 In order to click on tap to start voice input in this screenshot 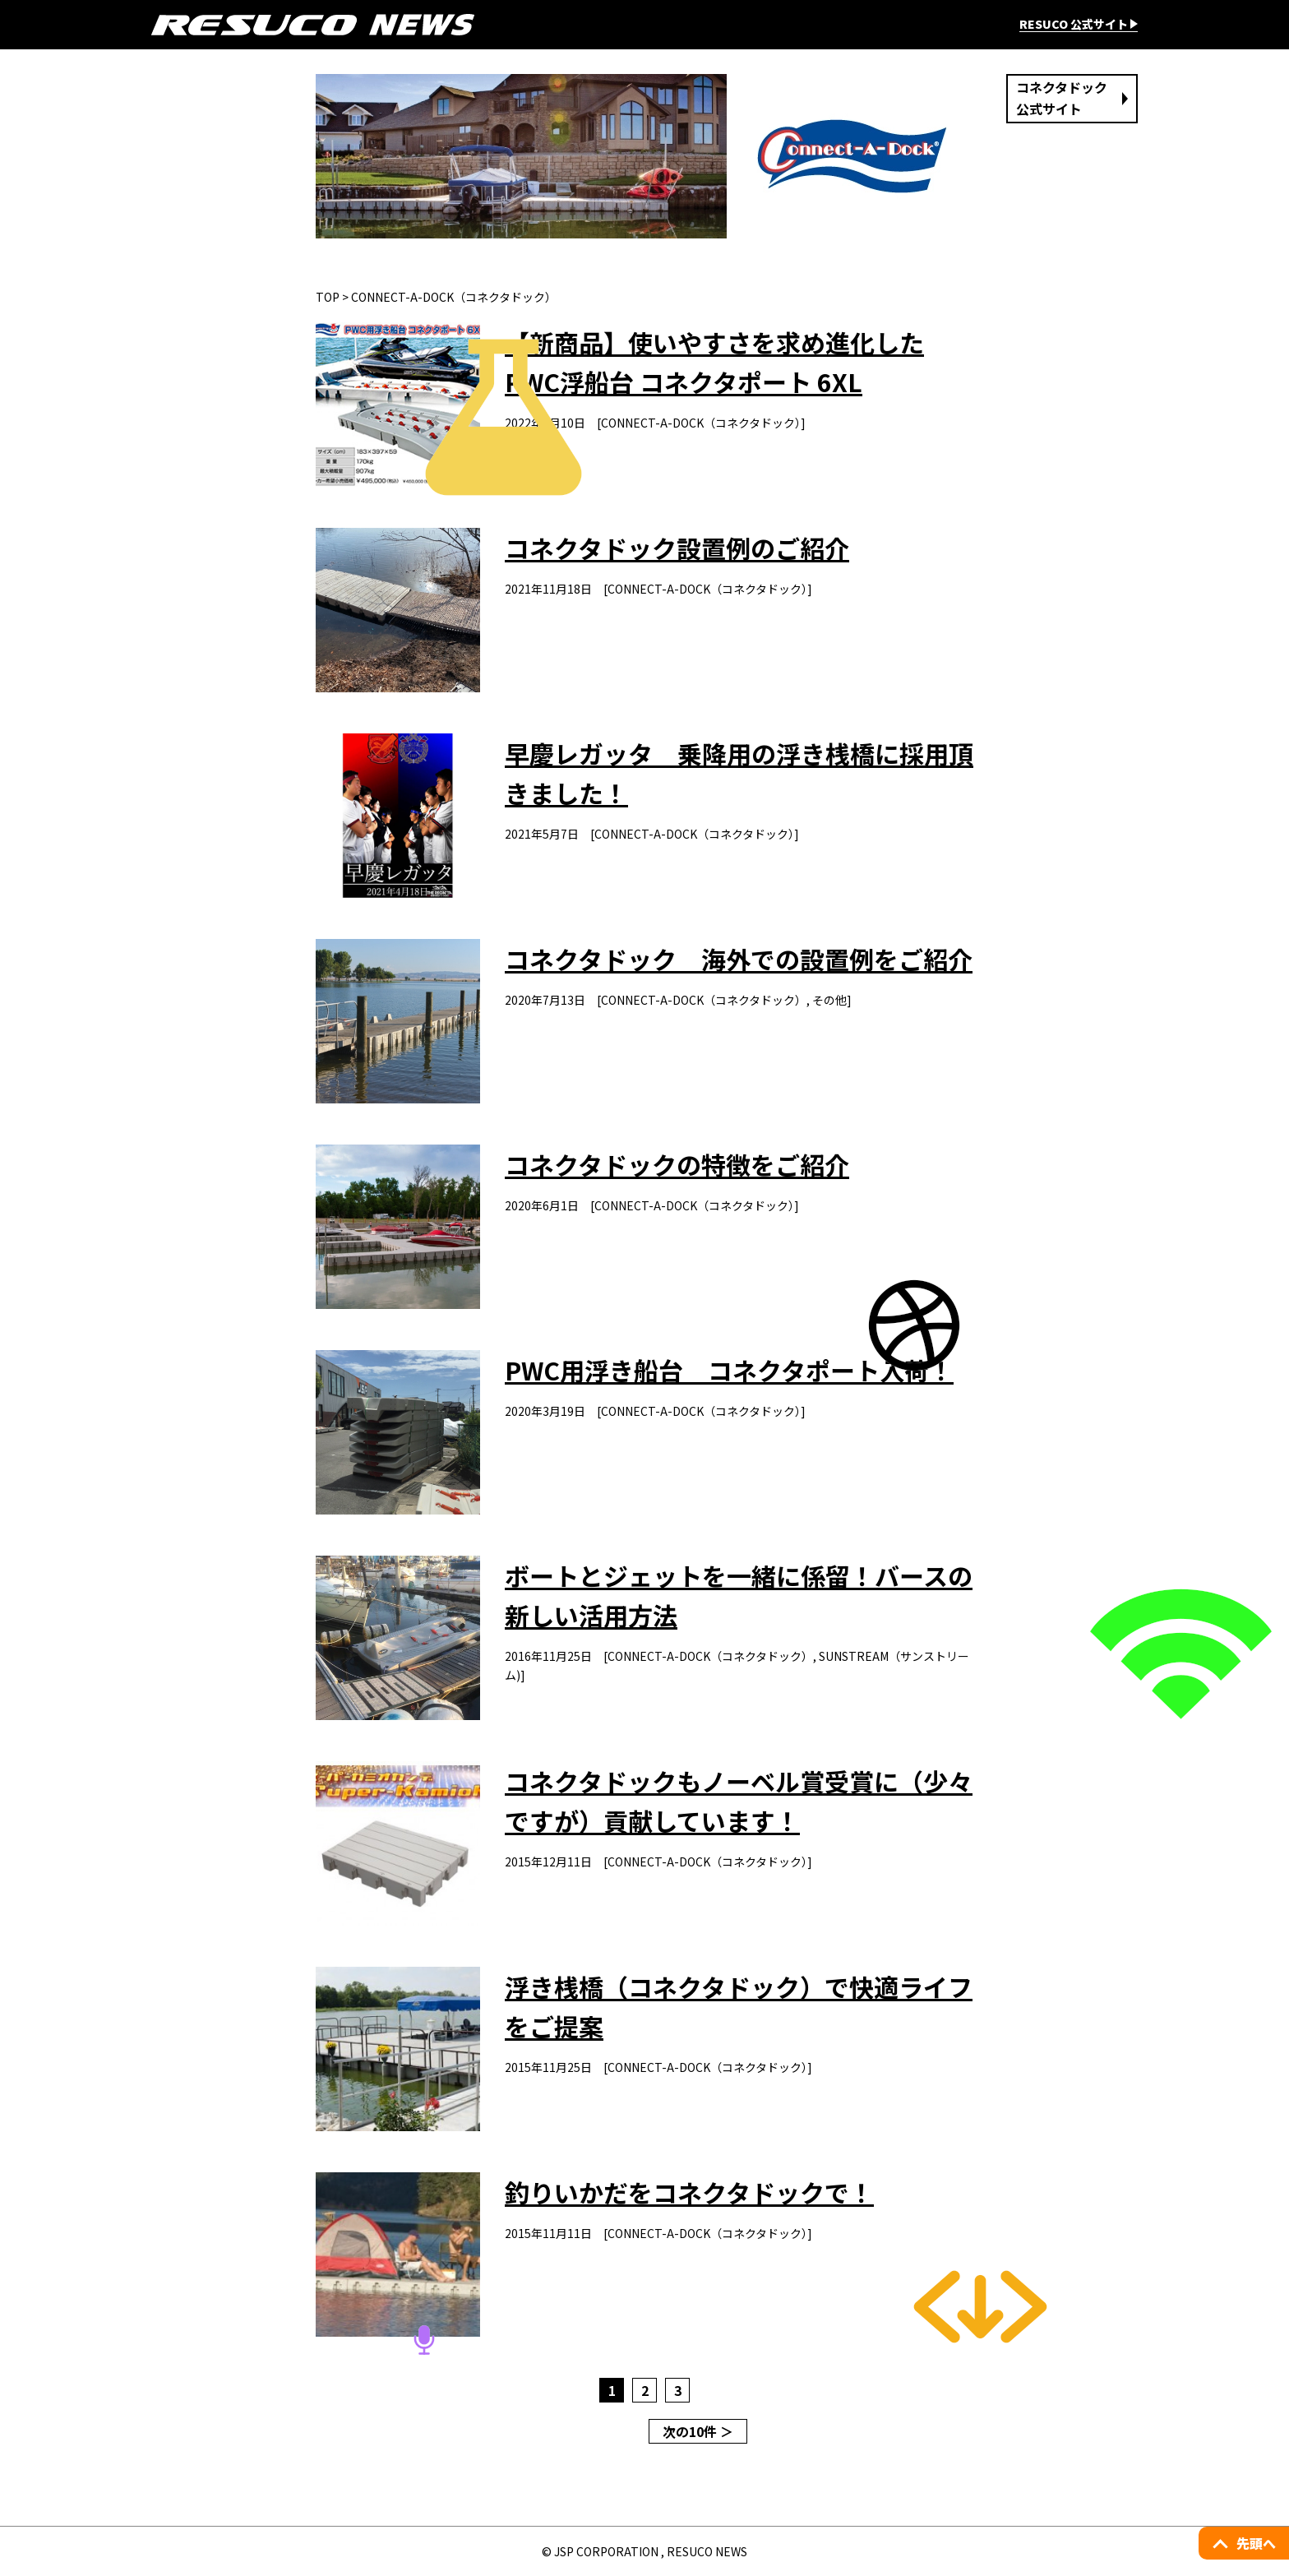, I will do `click(424, 2340)`.